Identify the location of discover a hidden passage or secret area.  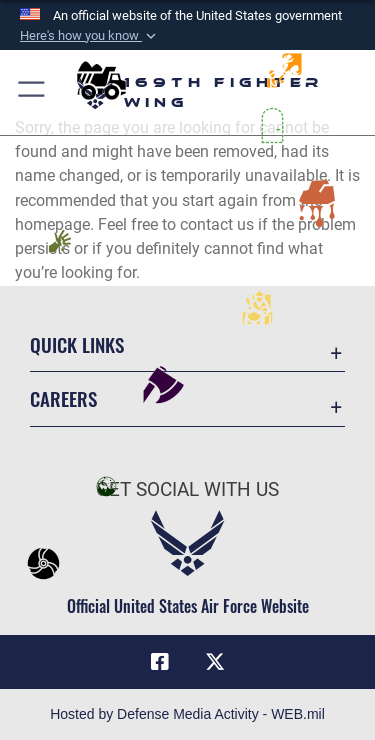
(272, 125).